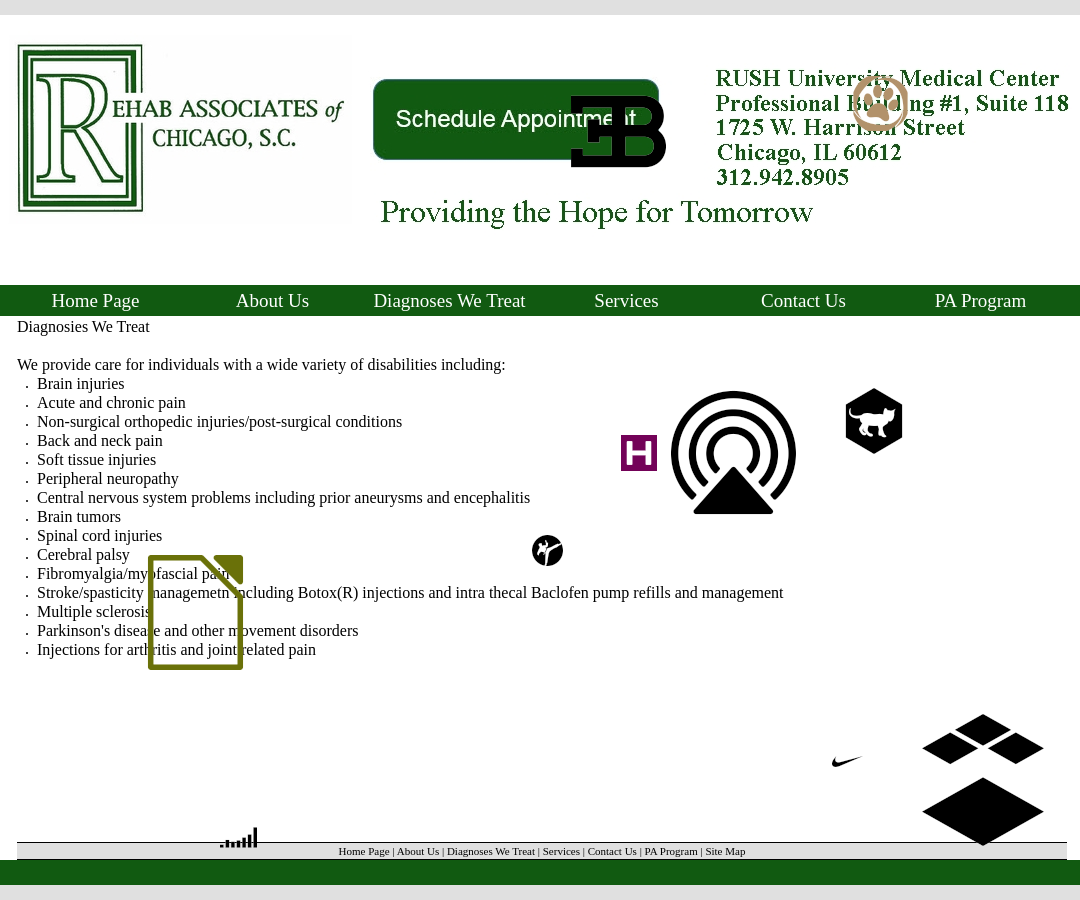 The image size is (1080, 900). What do you see at coordinates (983, 780) in the screenshot?
I see `instructure company logo` at bounding box center [983, 780].